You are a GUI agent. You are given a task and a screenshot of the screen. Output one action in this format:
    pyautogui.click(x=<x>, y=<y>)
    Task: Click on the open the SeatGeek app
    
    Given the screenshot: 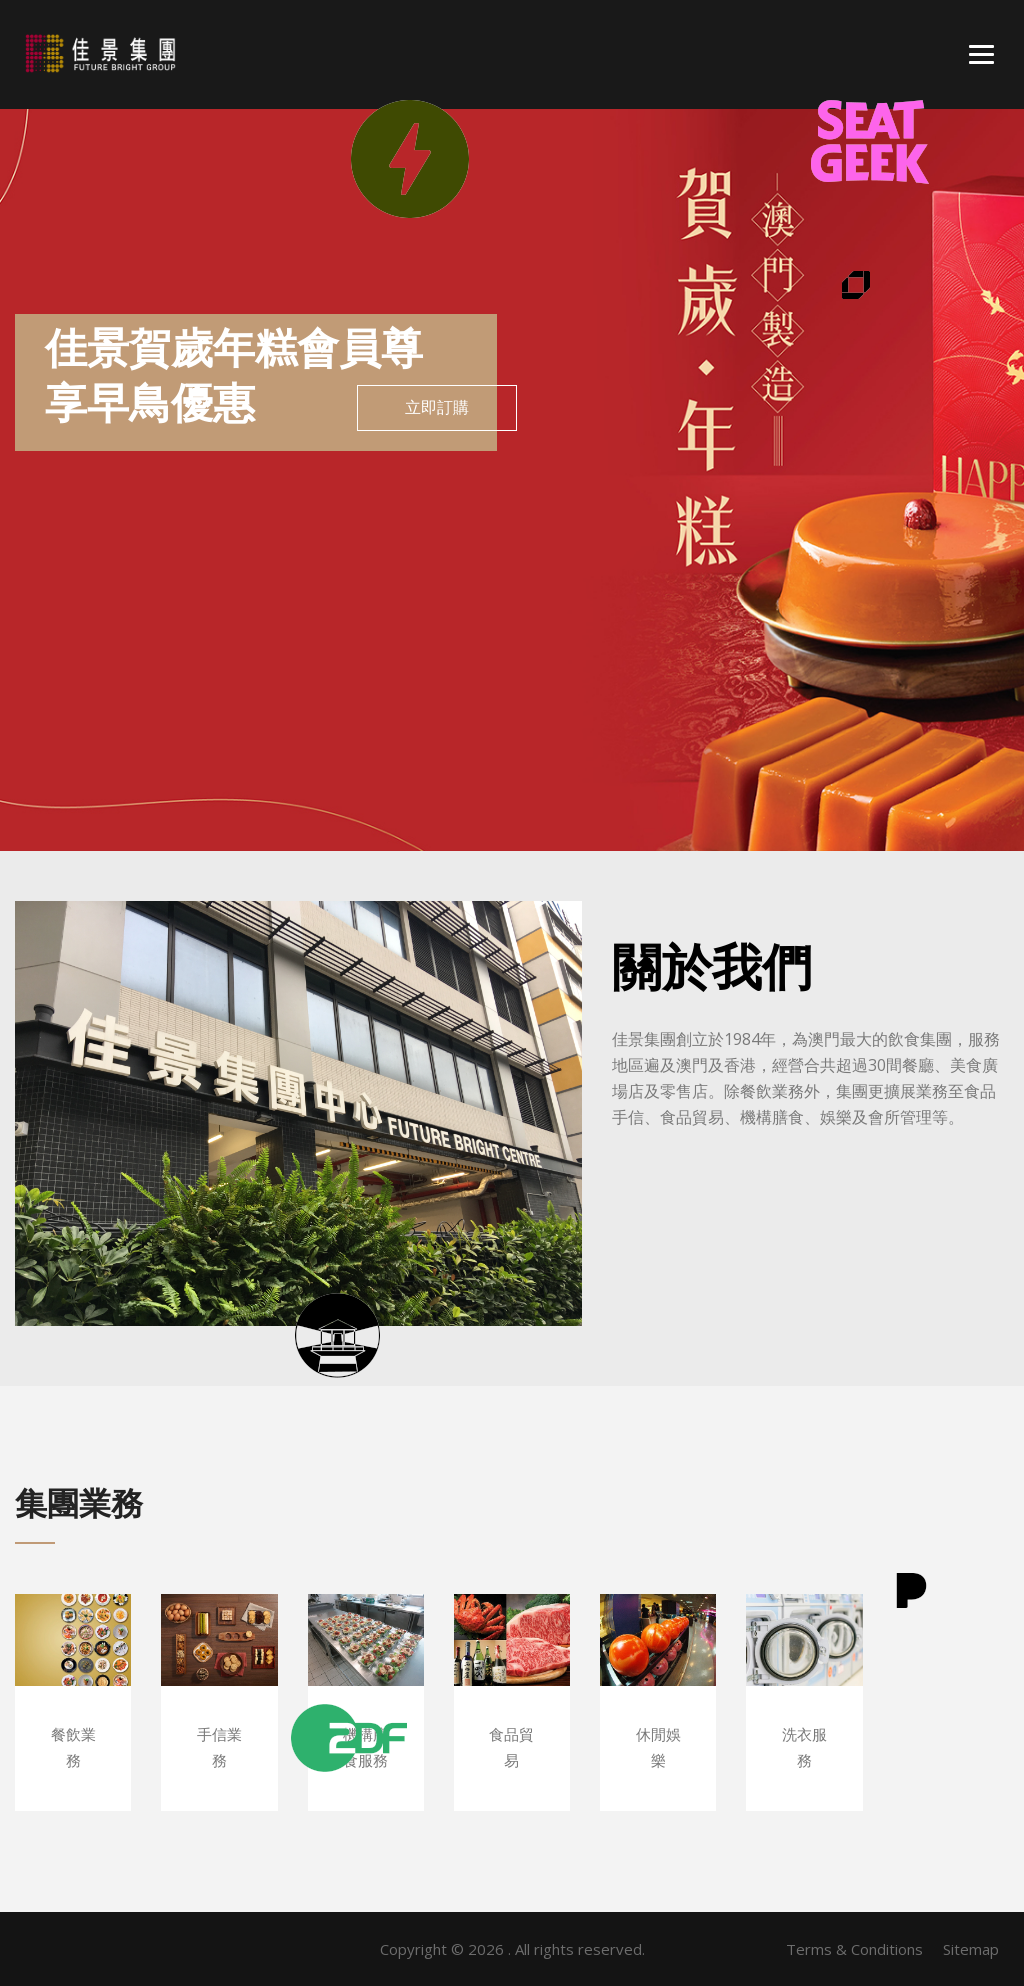 What is the action you would take?
    pyautogui.click(x=870, y=142)
    